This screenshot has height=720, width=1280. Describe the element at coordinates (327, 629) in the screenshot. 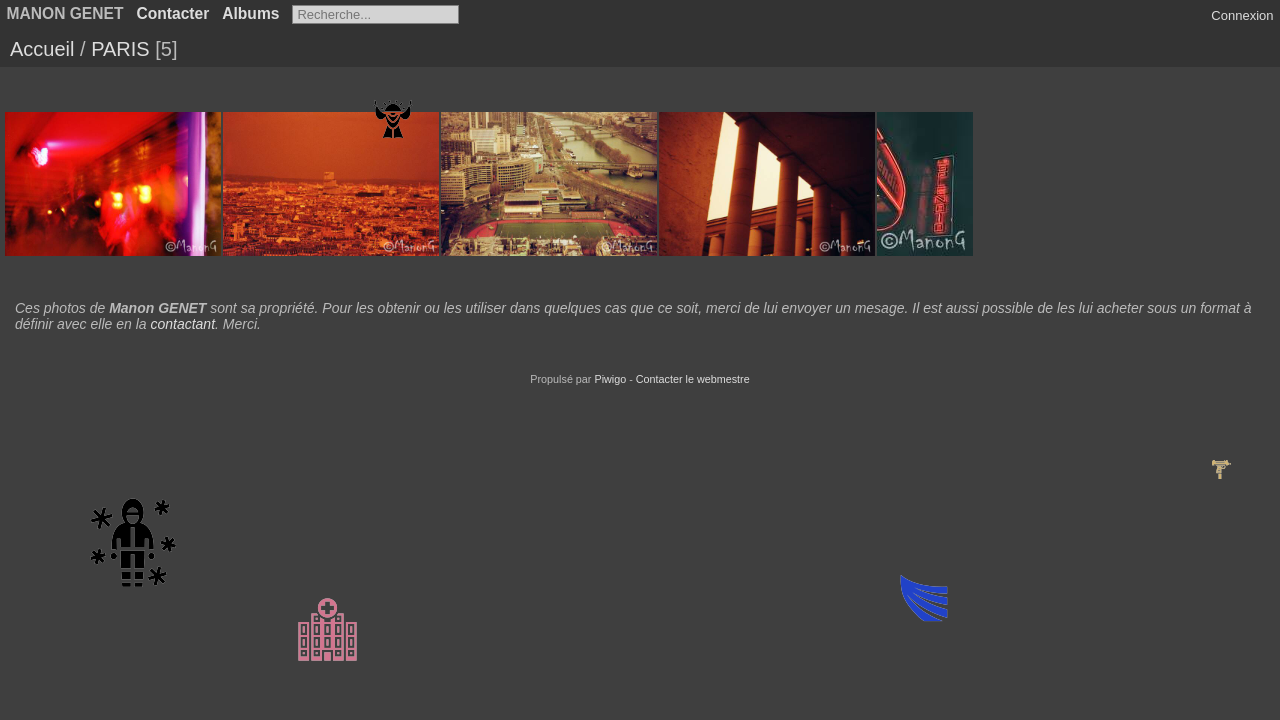

I see `find nearby hospitals or medical facilities` at that location.